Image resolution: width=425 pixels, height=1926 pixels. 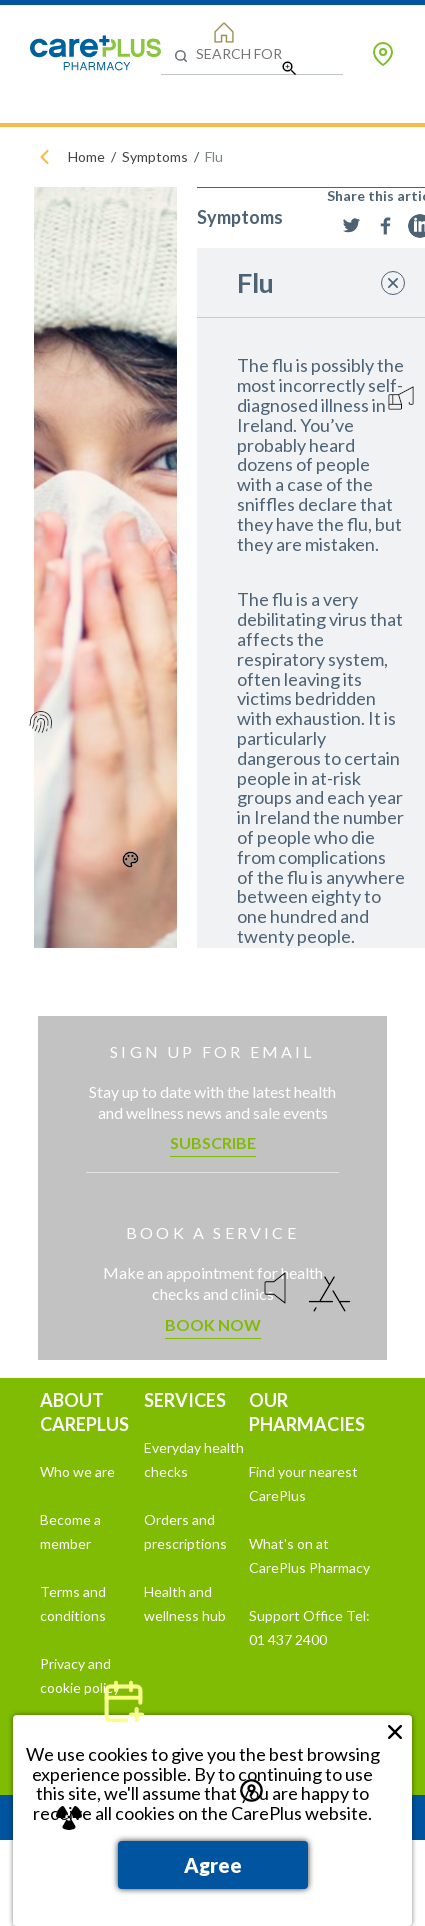 I want to click on zoom in on content or image, so click(x=289, y=68).